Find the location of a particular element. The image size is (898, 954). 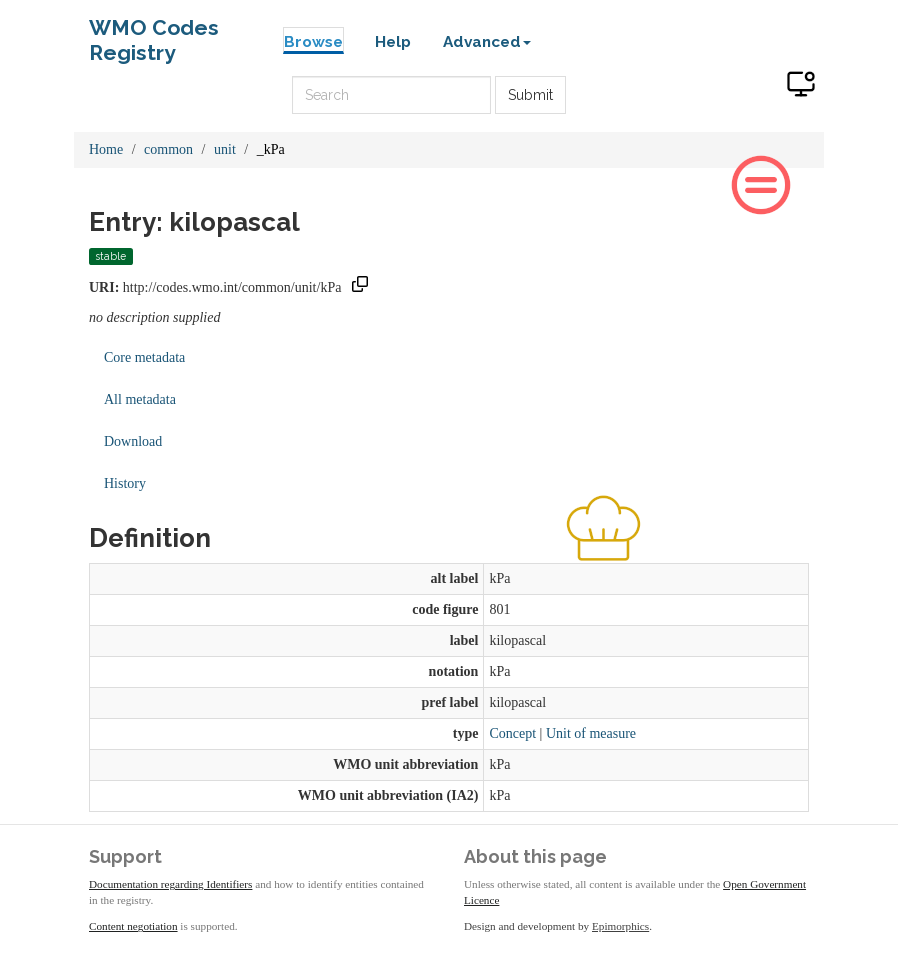

browse cooking or recipe content is located at coordinates (603, 529).